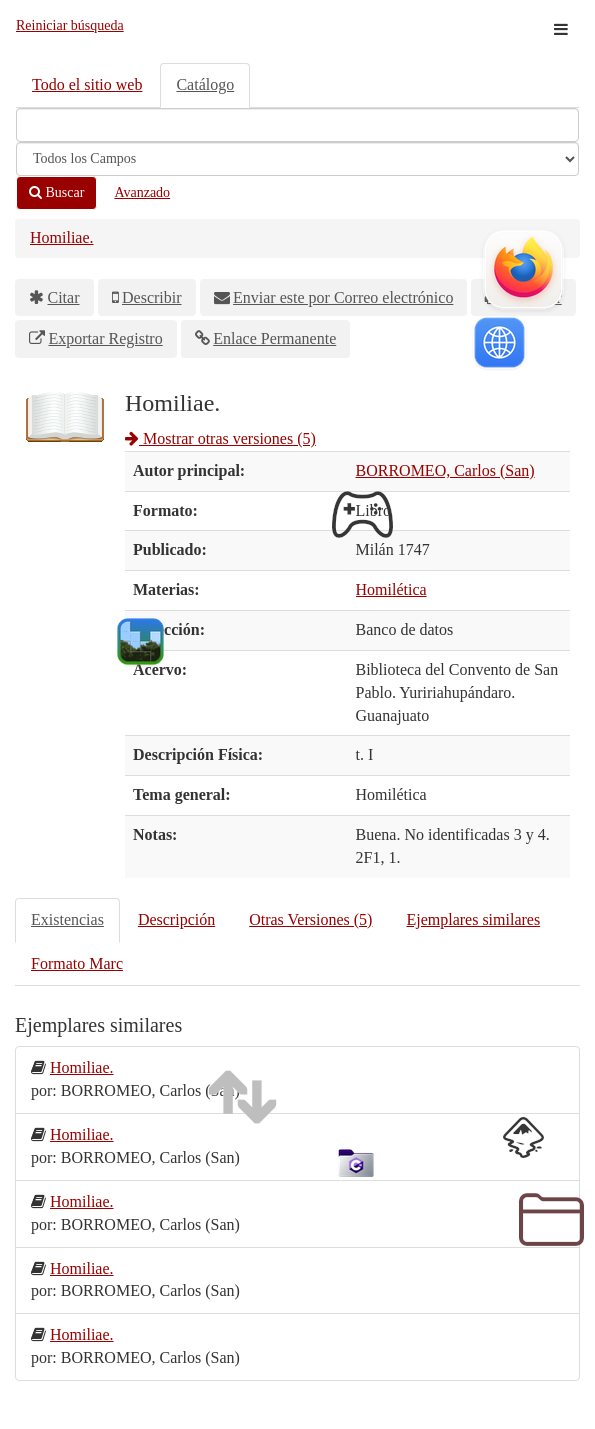 This screenshot has width=595, height=1429. What do you see at coordinates (362, 514) in the screenshot?
I see `access games and gaming applications` at bounding box center [362, 514].